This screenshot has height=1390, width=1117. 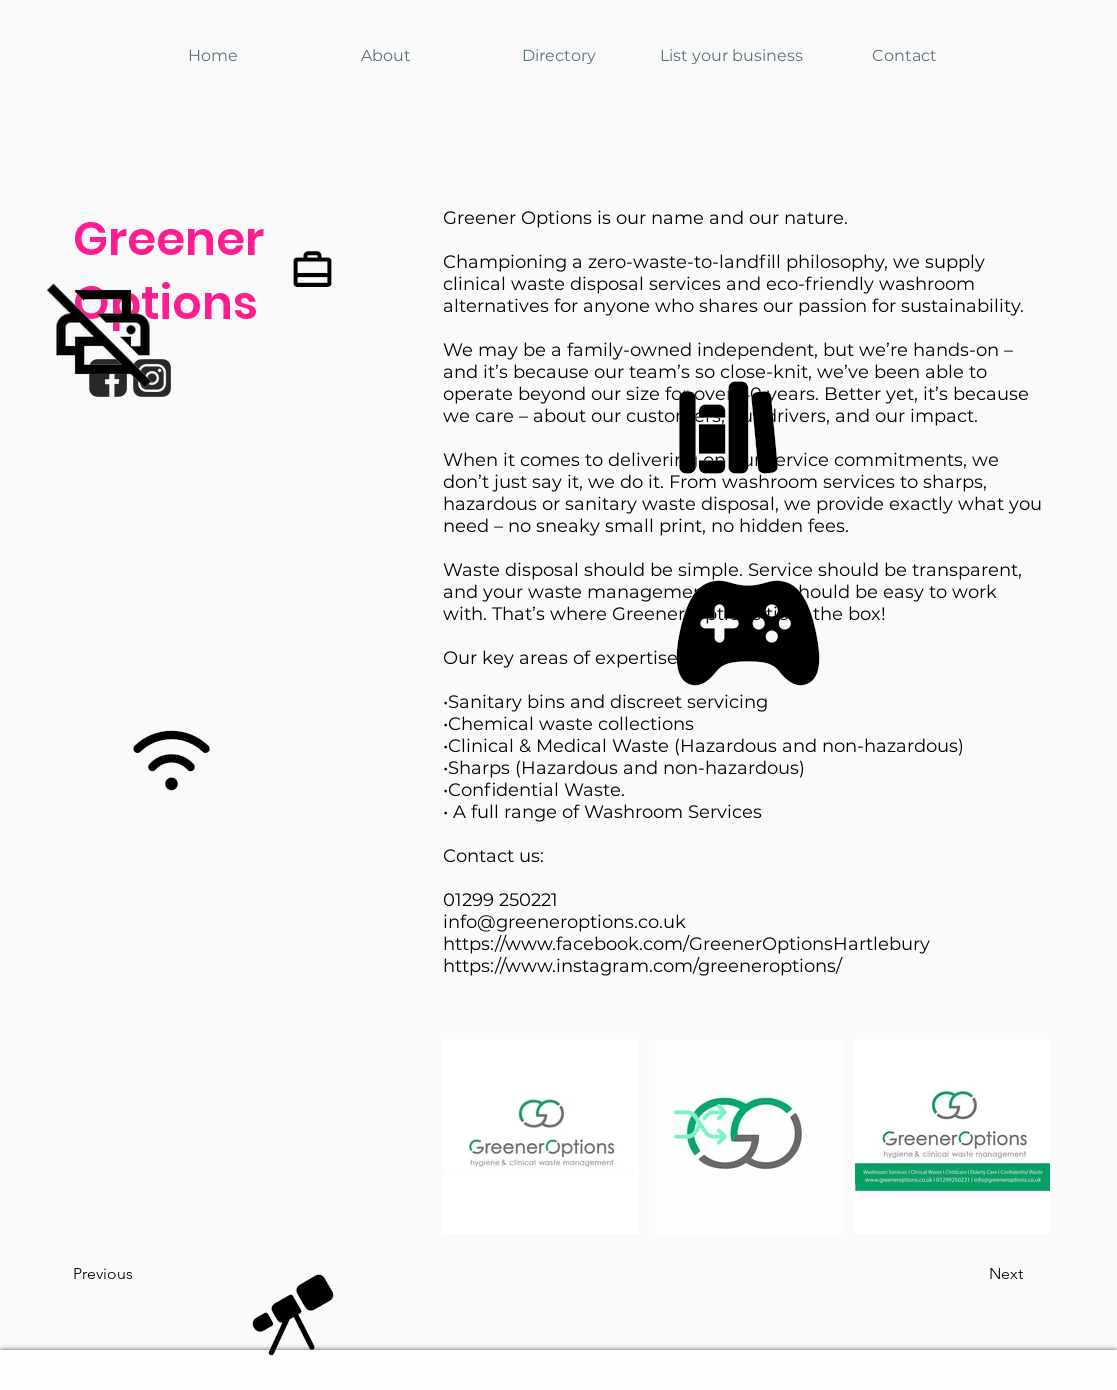 What do you see at coordinates (748, 633) in the screenshot?
I see `access gaming features or settings` at bounding box center [748, 633].